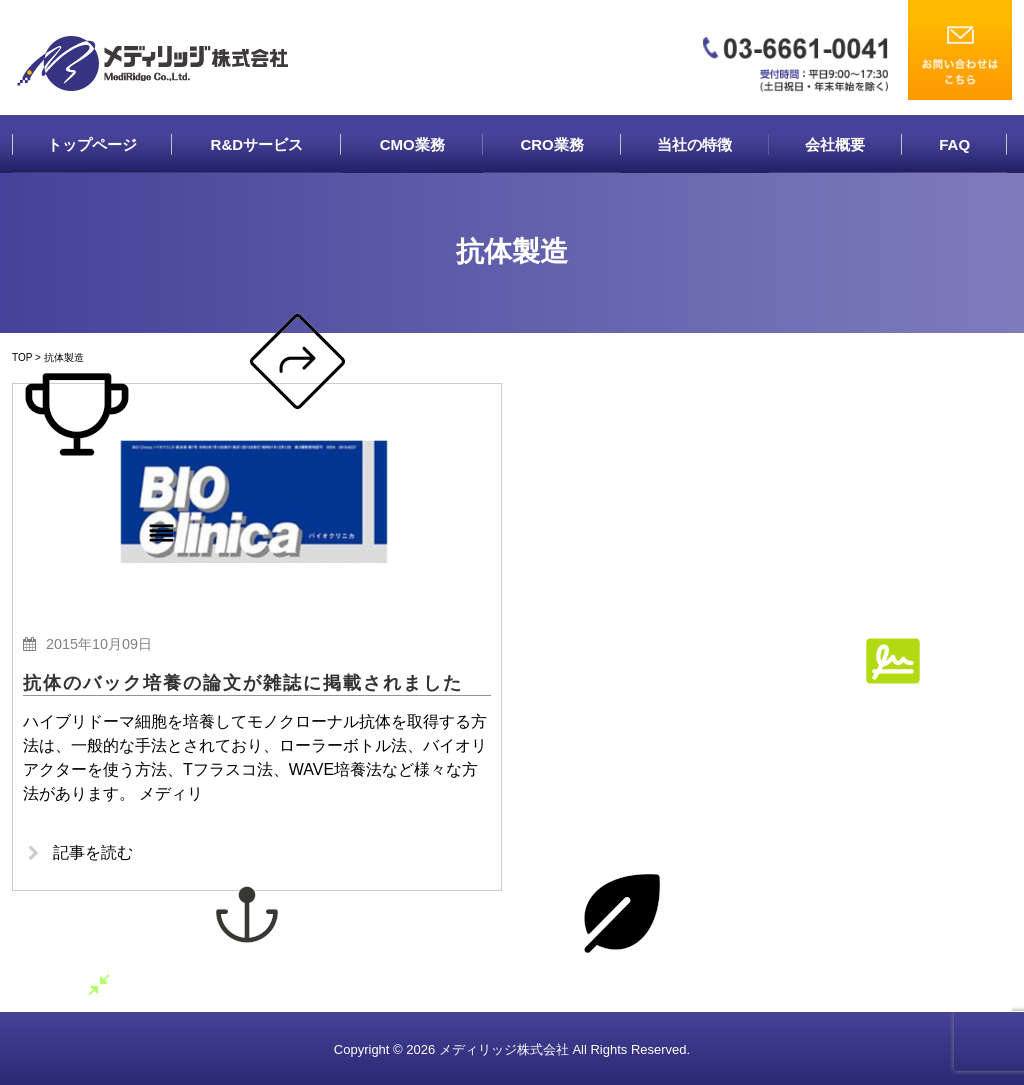 The height and width of the screenshot is (1085, 1024). I want to click on view achievements or awards, so click(77, 411).